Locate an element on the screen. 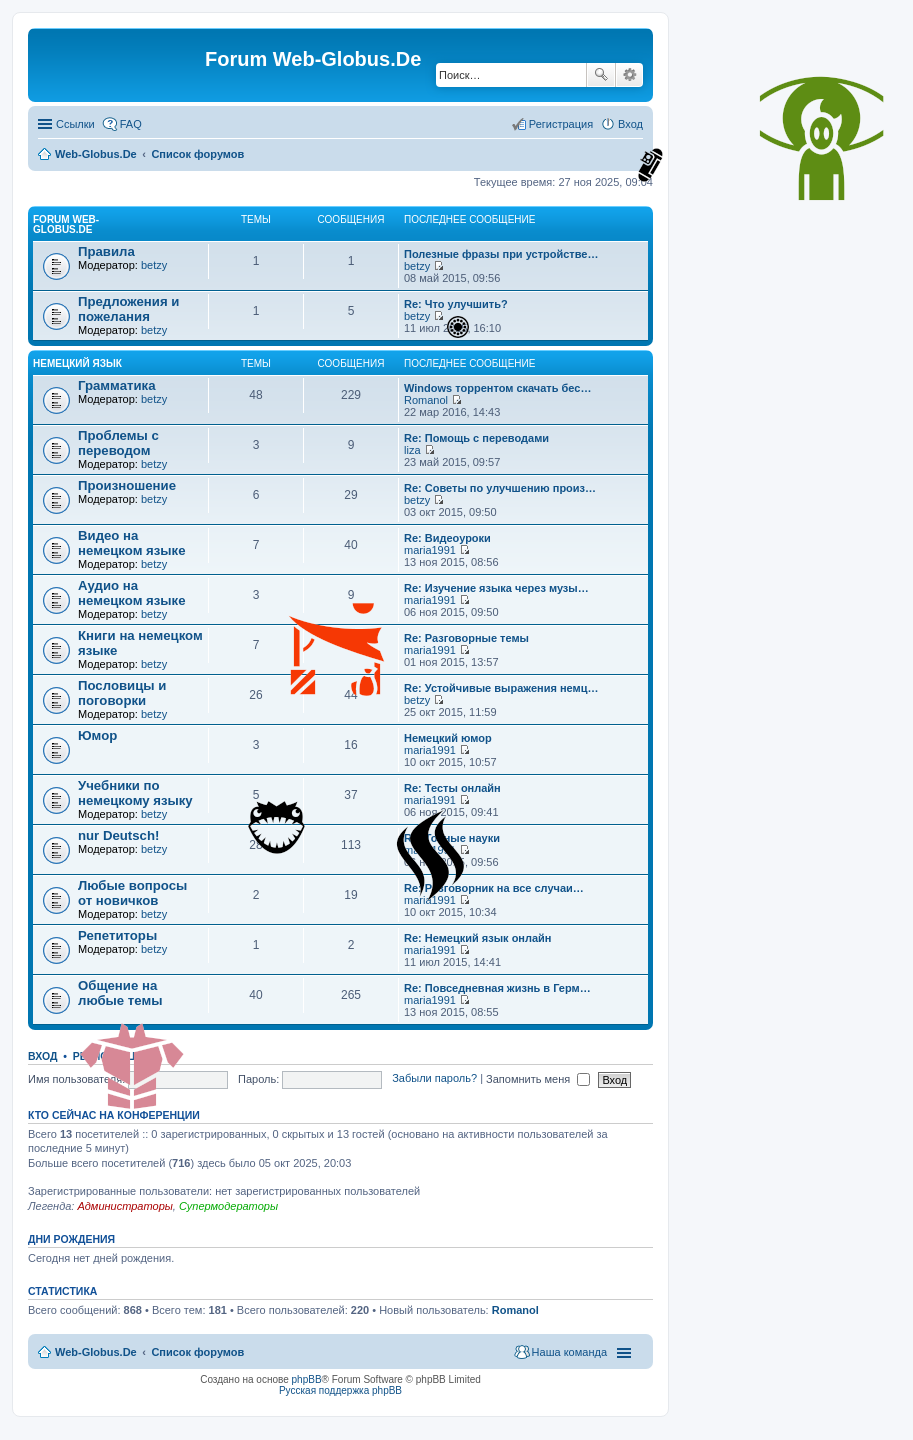 This screenshot has width=913, height=1440. access fuel or resource storage is located at coordinates (651, 165).